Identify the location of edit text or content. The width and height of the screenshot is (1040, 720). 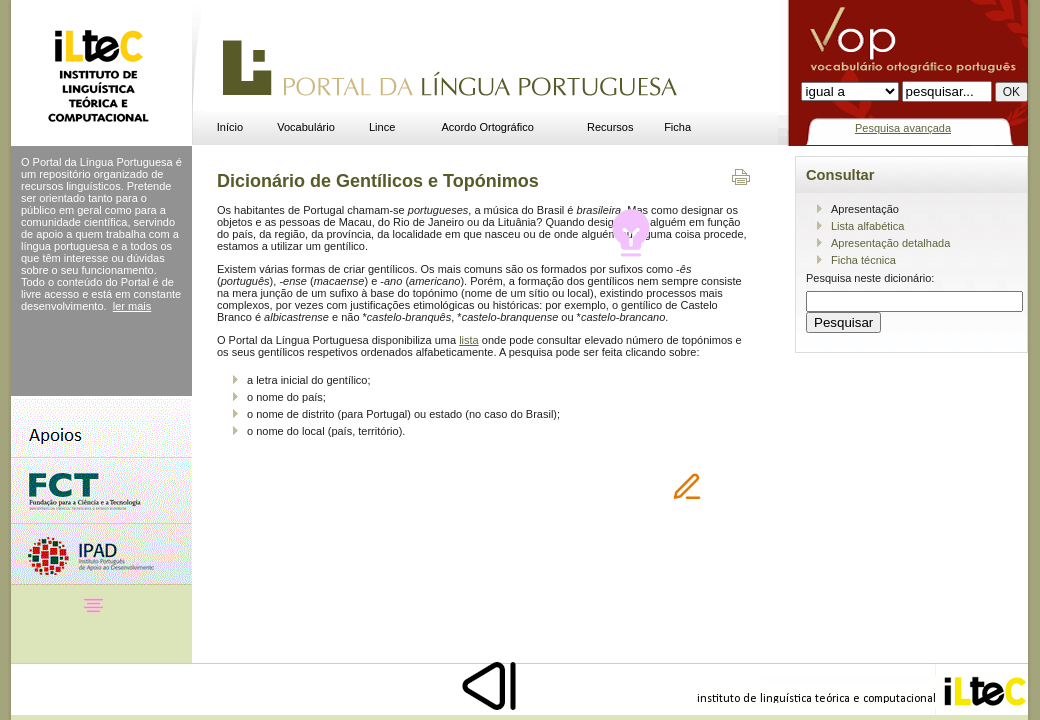
(687, 487).